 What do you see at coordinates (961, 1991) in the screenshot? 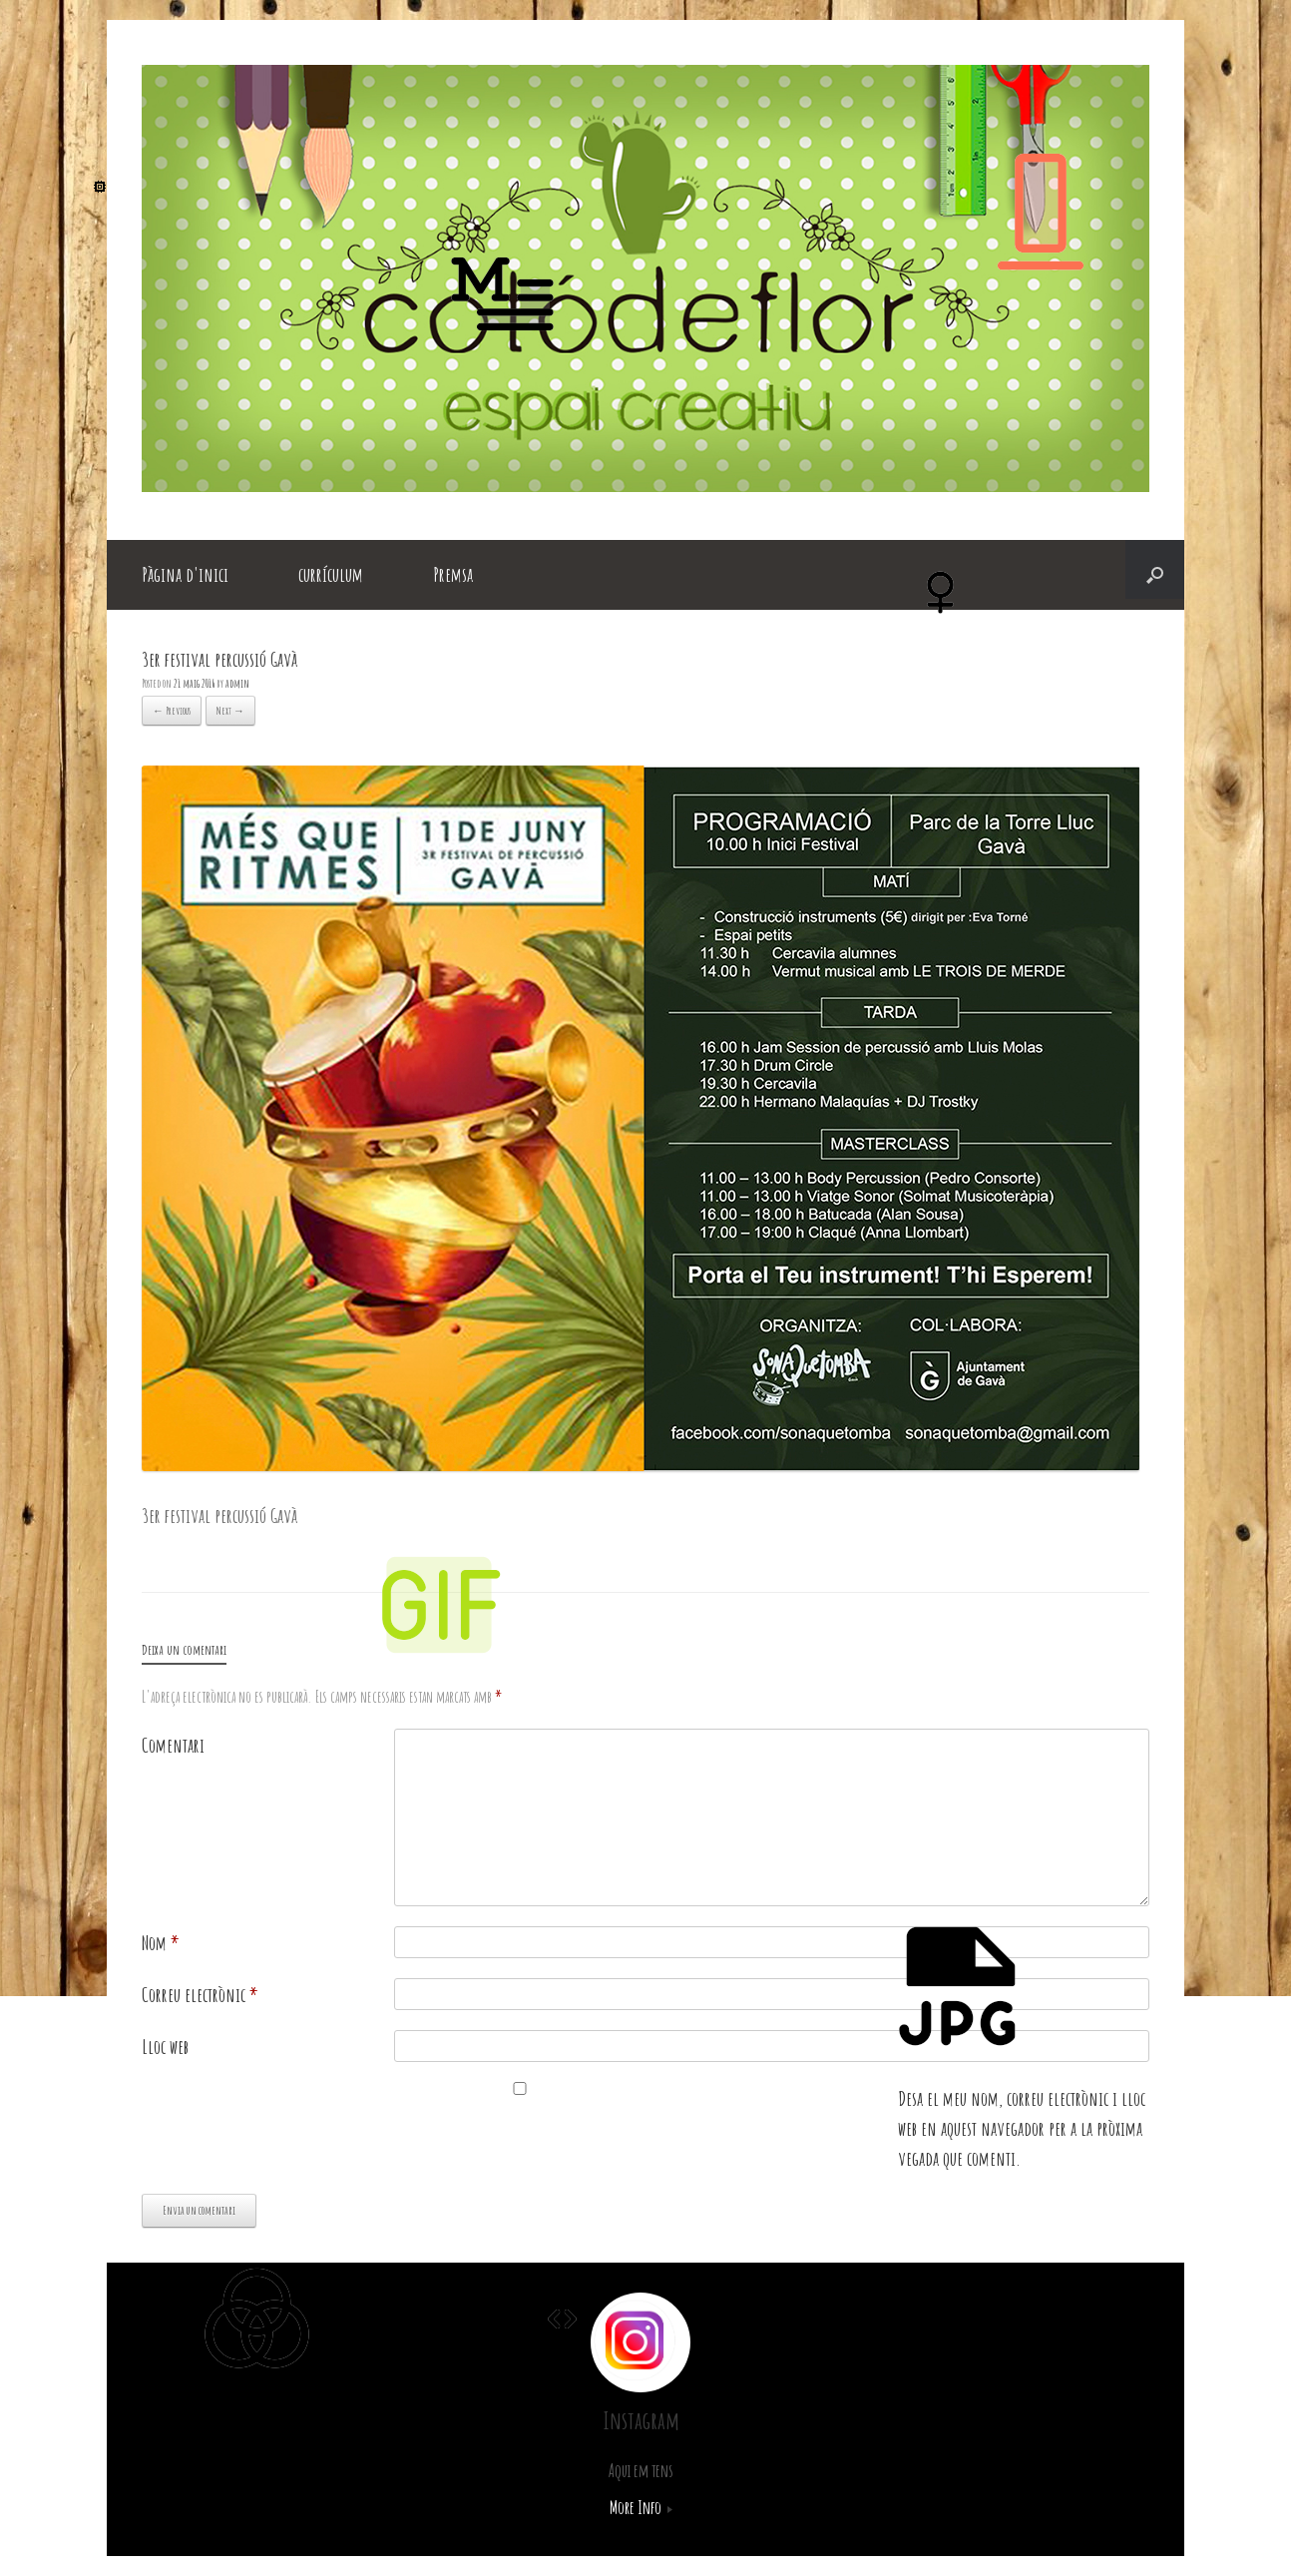
I see `view or open a JPG image file` at bounding box center [961, 1991].